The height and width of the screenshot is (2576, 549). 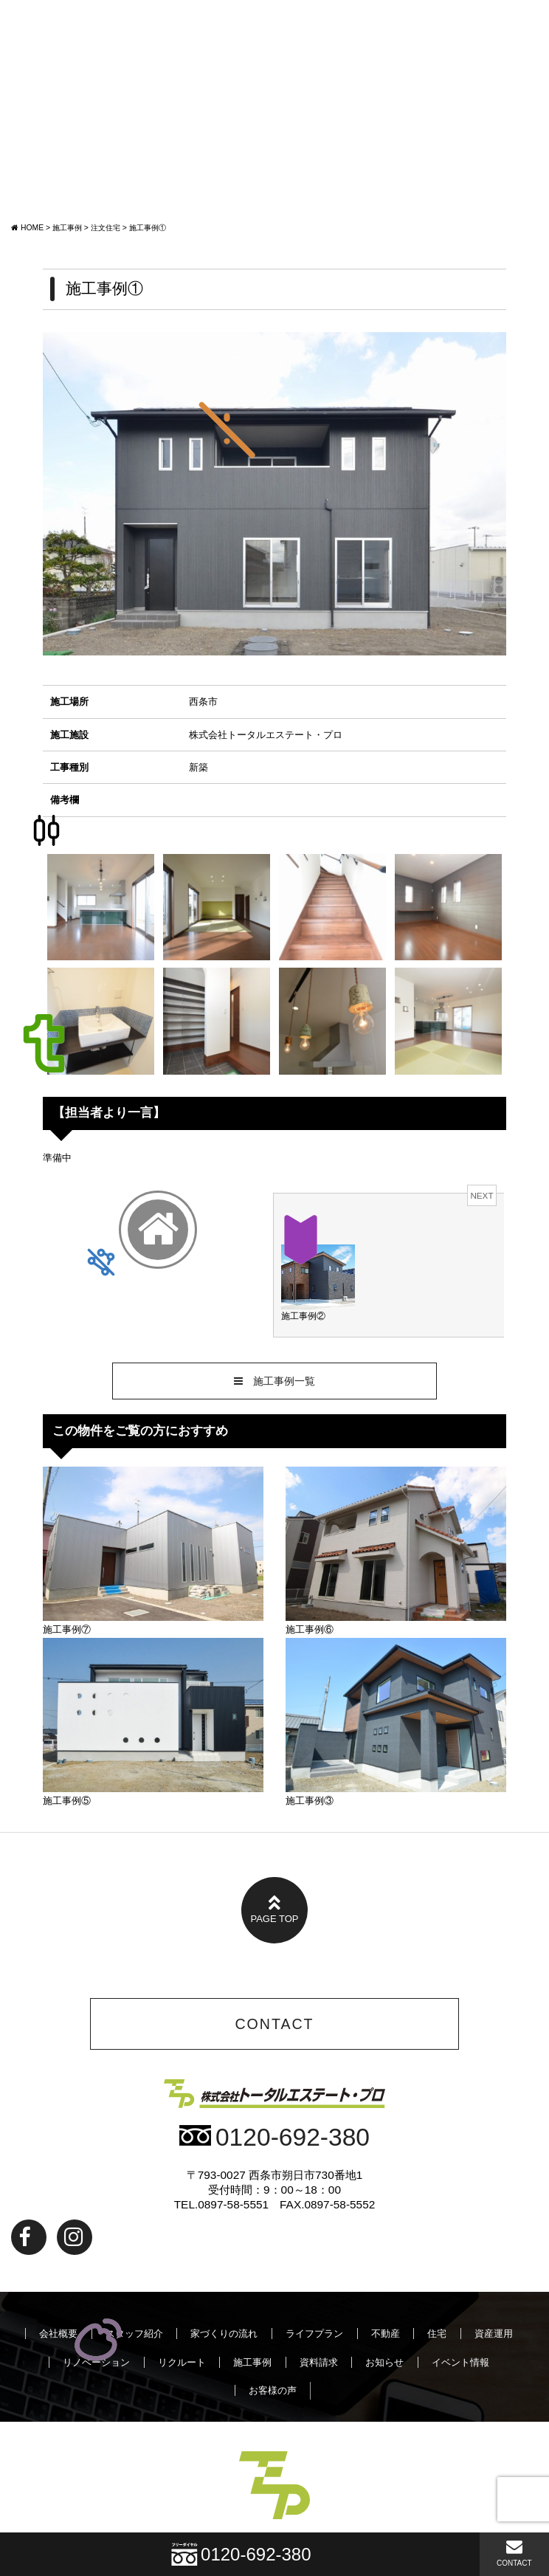 What do you see at coordinates (227, 430) in the screenshot?
I see `alerts or notifications are disabled` at bounding box center [227, 430].